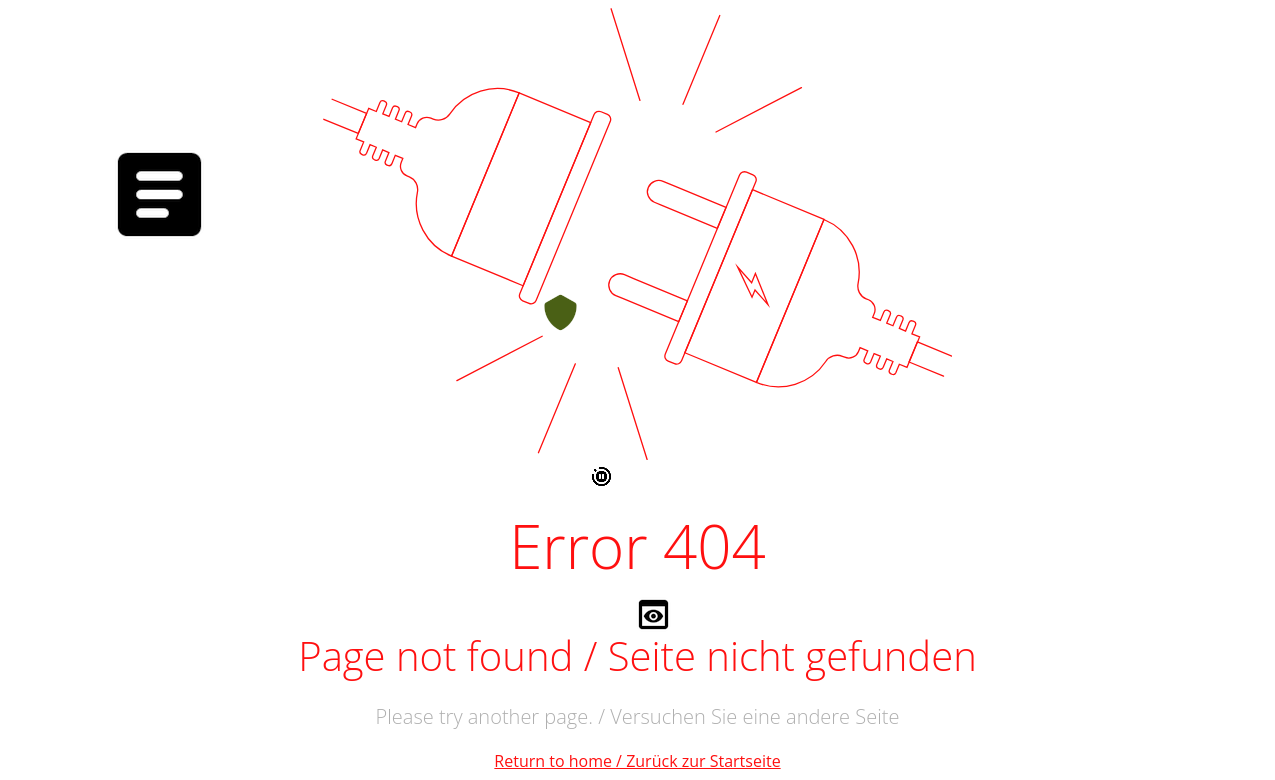 Image resolution: width=1275 pixels, height=780 pixels. I want to click on pause motion photo playback, so click(601, 476).